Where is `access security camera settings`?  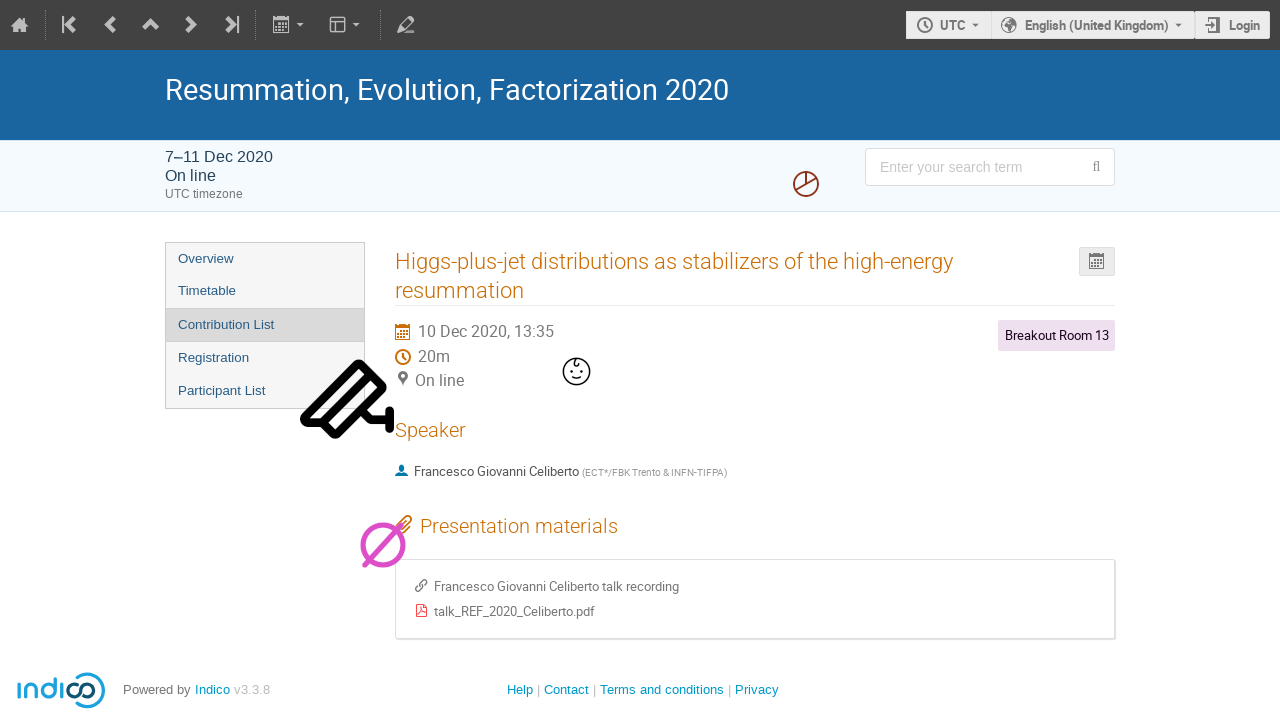 access security camera settings is located at coordinates (347, 405).